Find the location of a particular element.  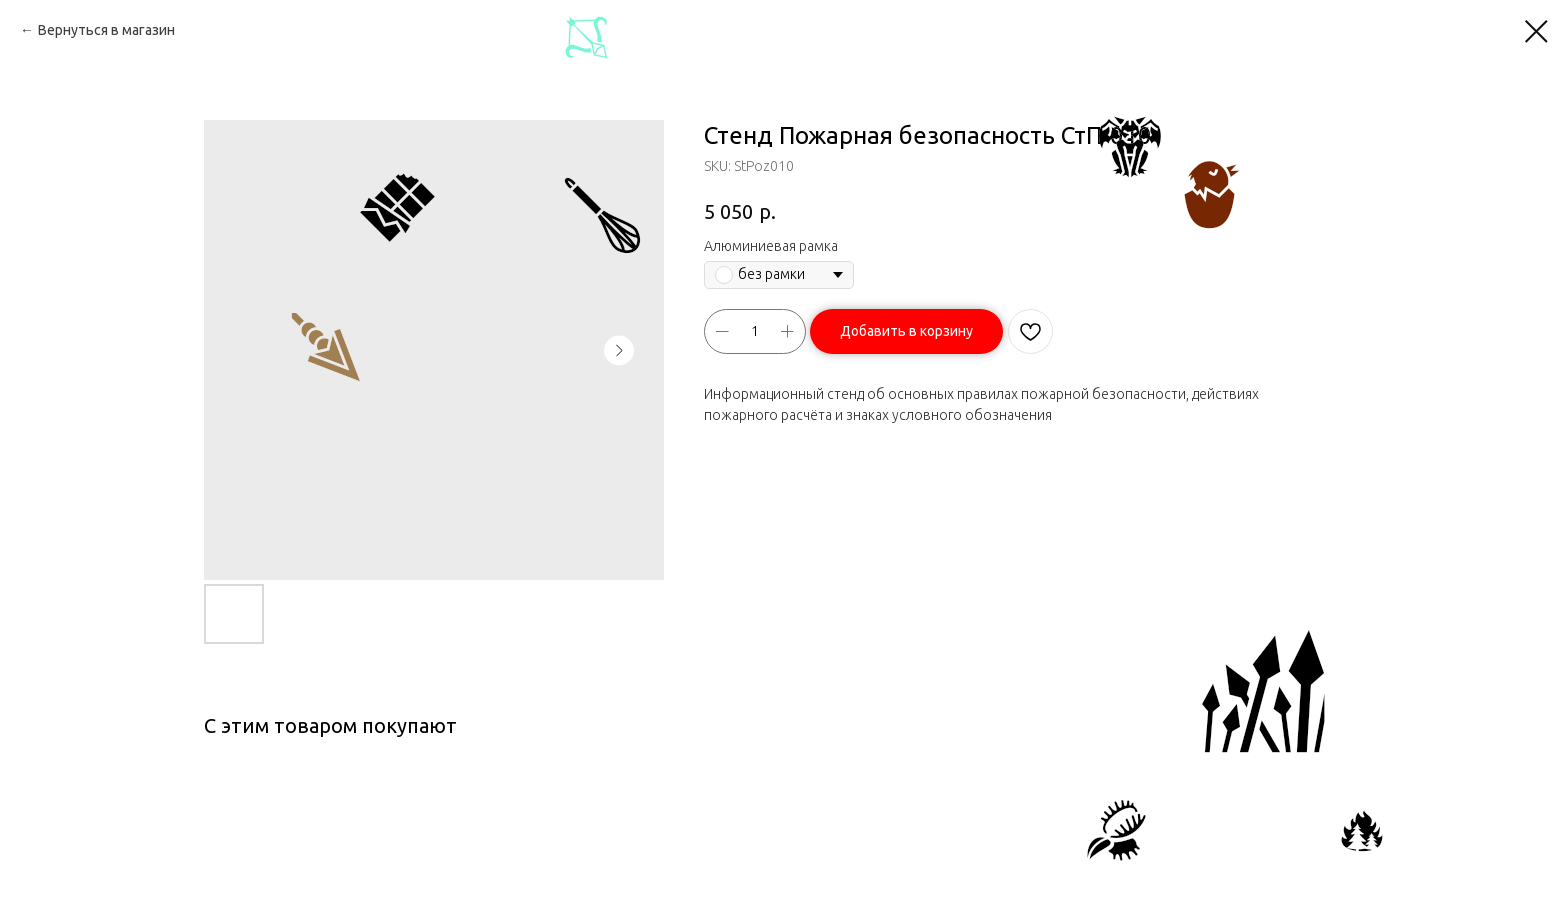

indicates new user or beginner status is located at coordinates (1209, 193).